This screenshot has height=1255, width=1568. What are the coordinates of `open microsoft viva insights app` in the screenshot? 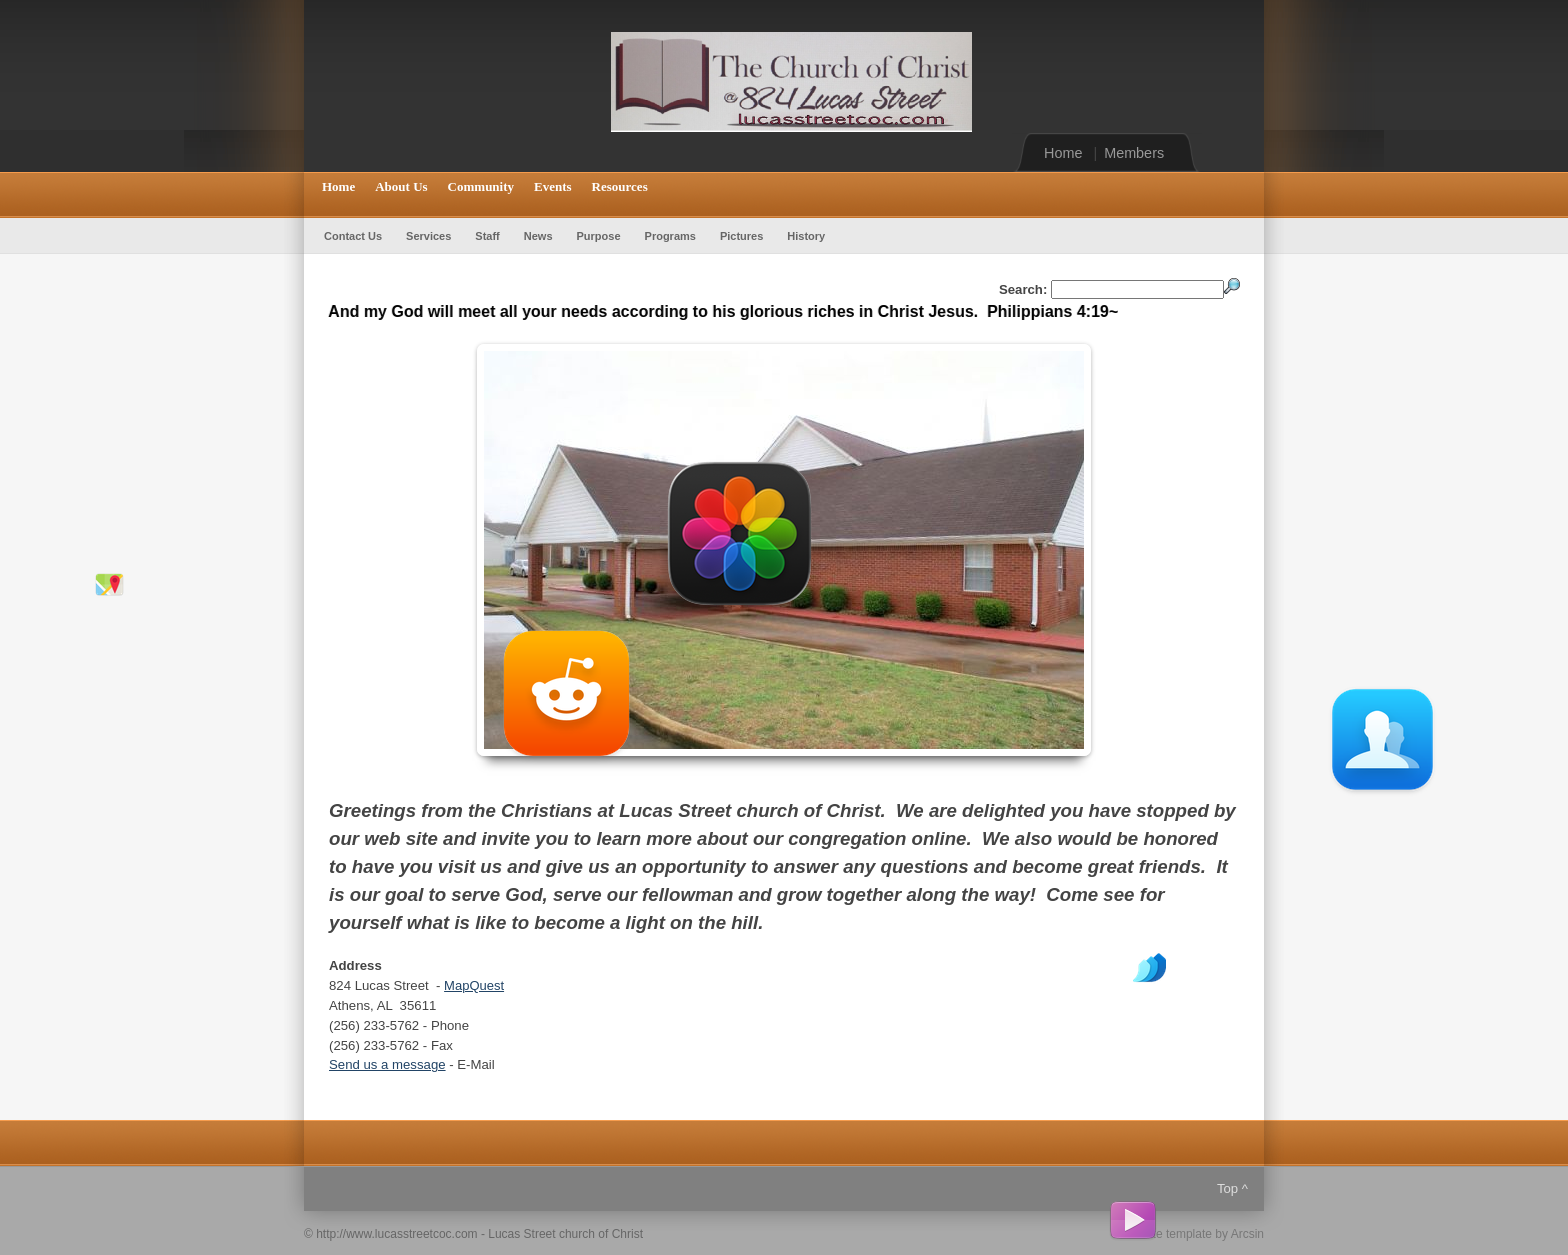 It's located at (1149, 967).